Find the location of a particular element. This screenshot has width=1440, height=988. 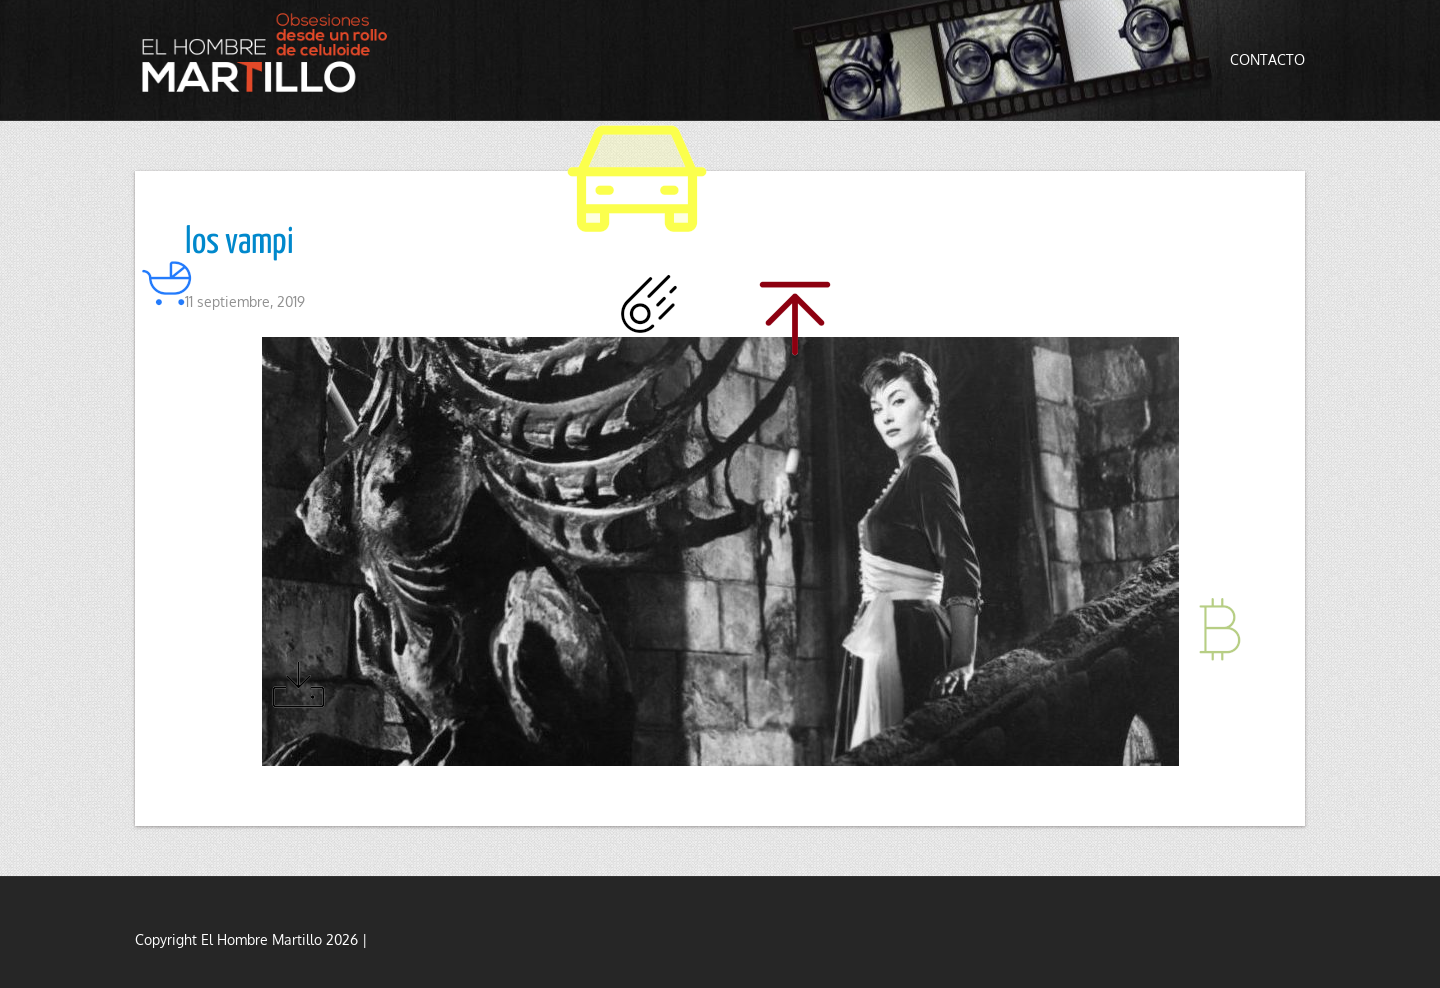

view bitcoin balance or wallet is located at coordinates (1217, 630).